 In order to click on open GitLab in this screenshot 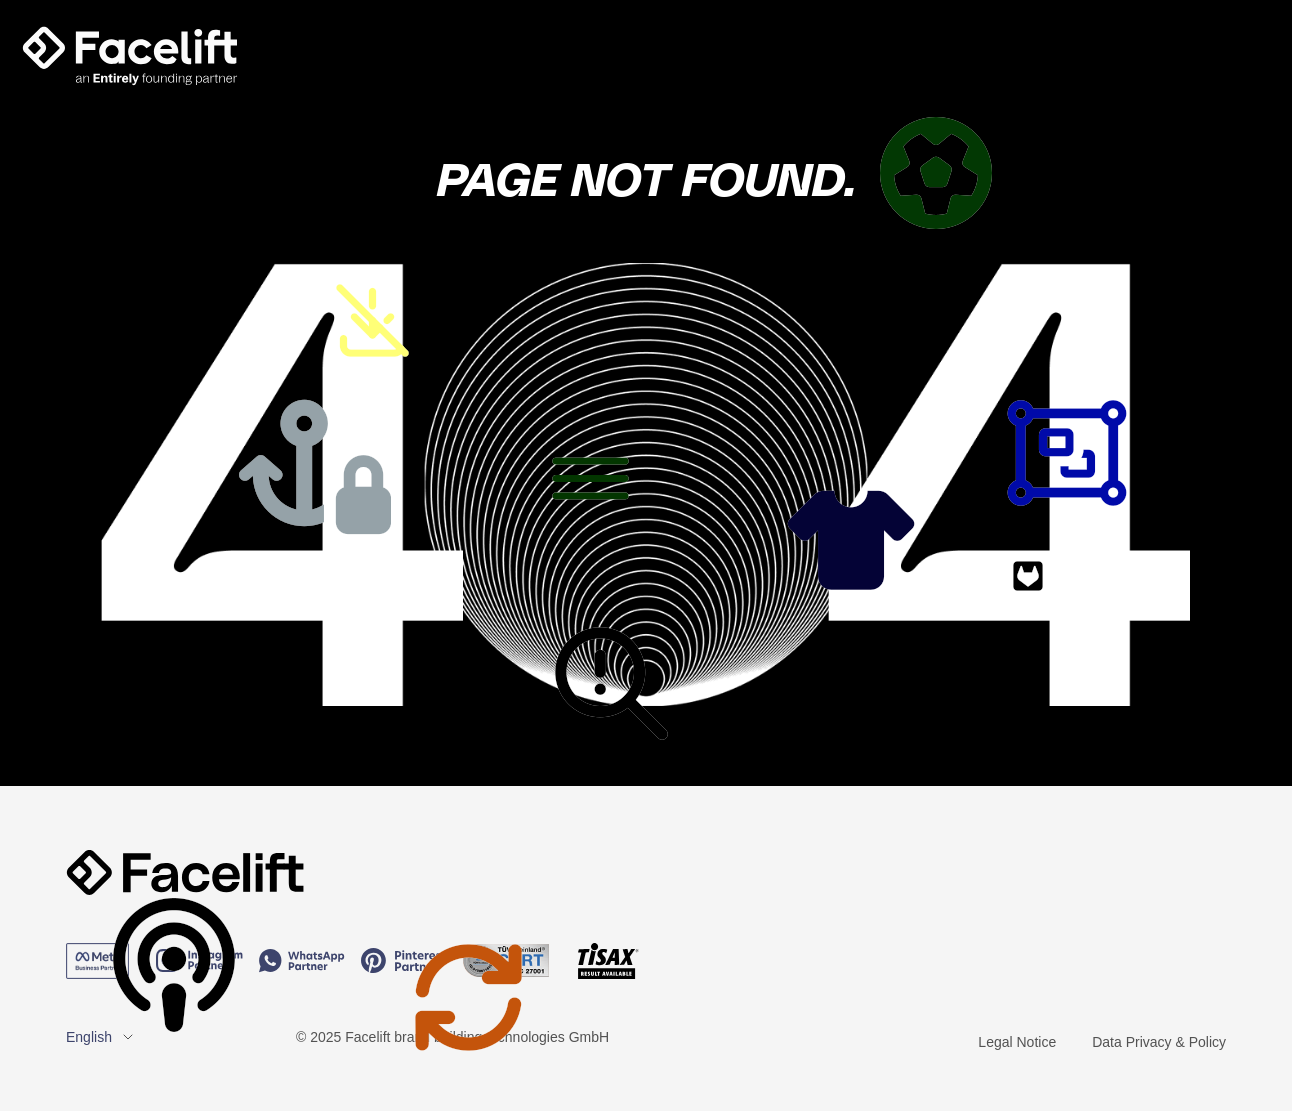, I will do `click(1028, 576)`.